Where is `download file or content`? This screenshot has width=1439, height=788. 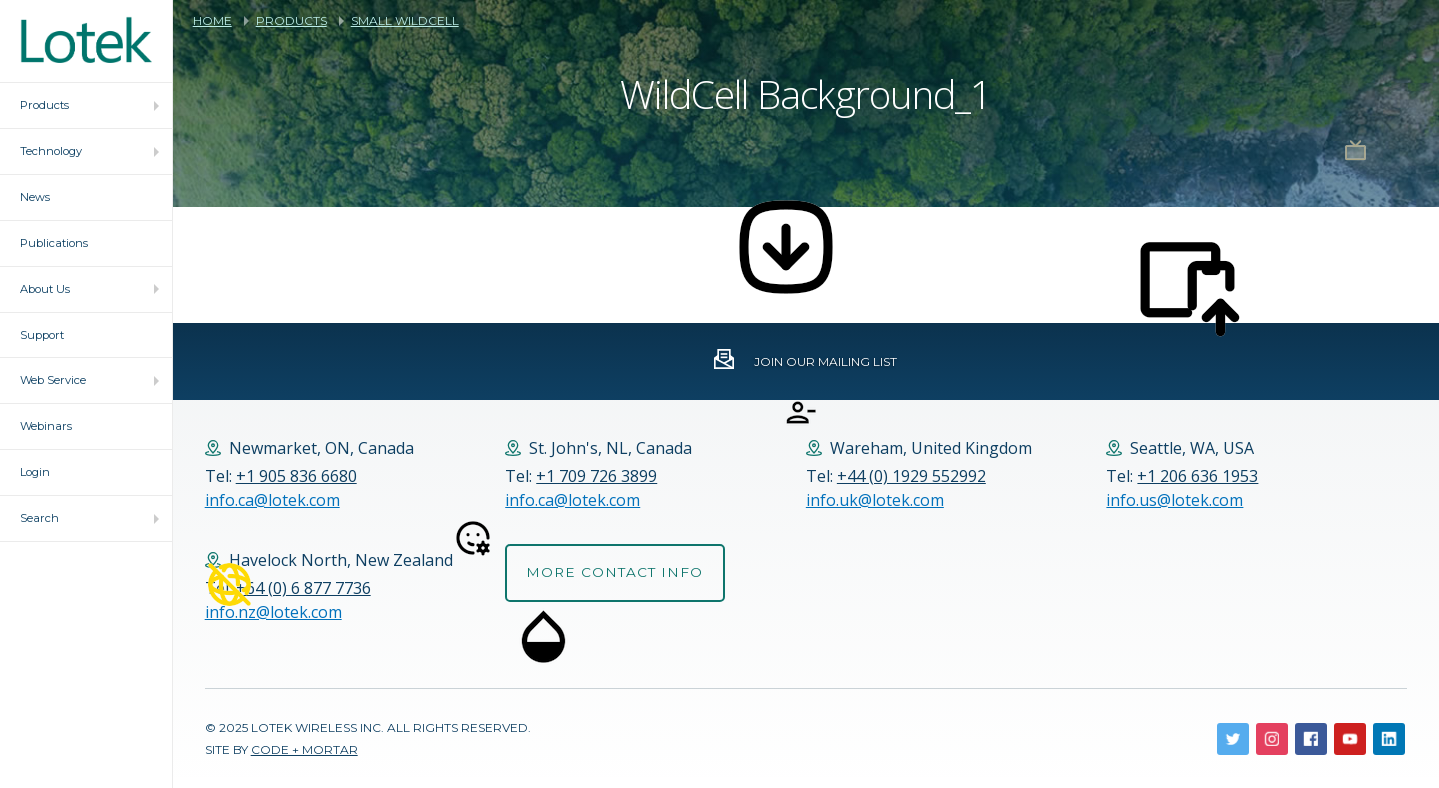
download file or content is located at coordinates (786, 247).